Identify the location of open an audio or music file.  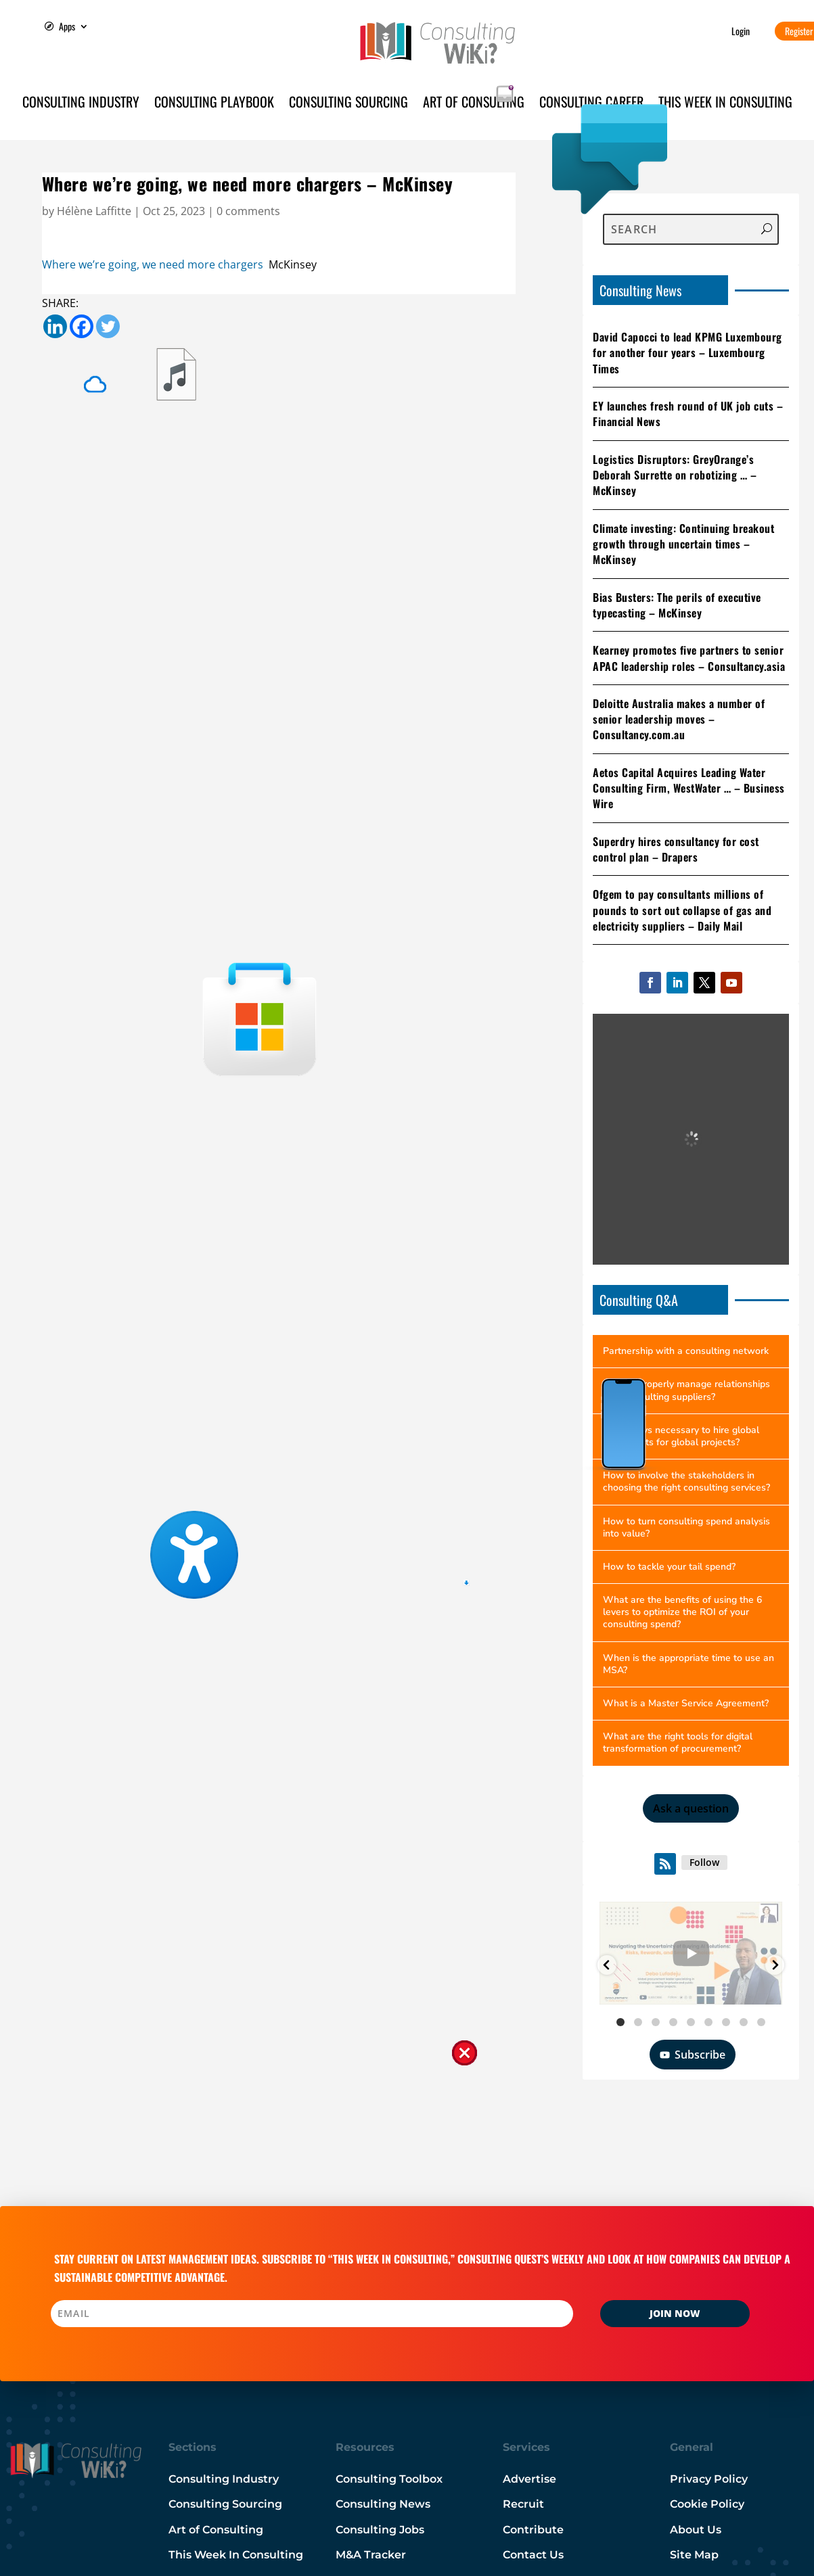
(176, 374).